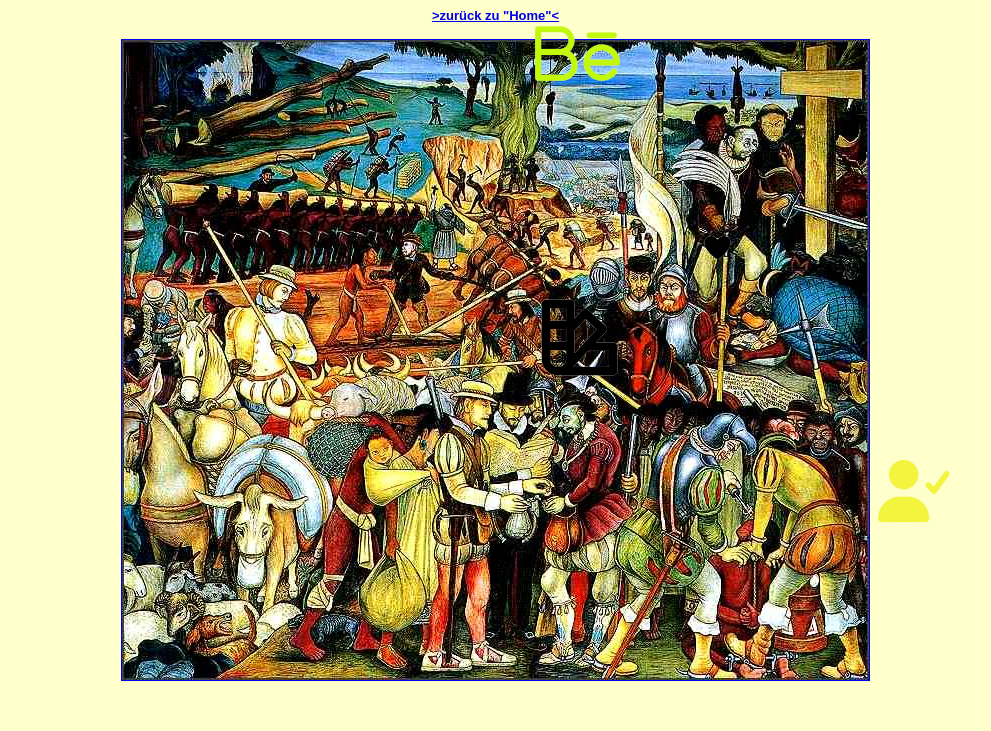  I want to click on access color palette or theme settings, so click(579, 337).